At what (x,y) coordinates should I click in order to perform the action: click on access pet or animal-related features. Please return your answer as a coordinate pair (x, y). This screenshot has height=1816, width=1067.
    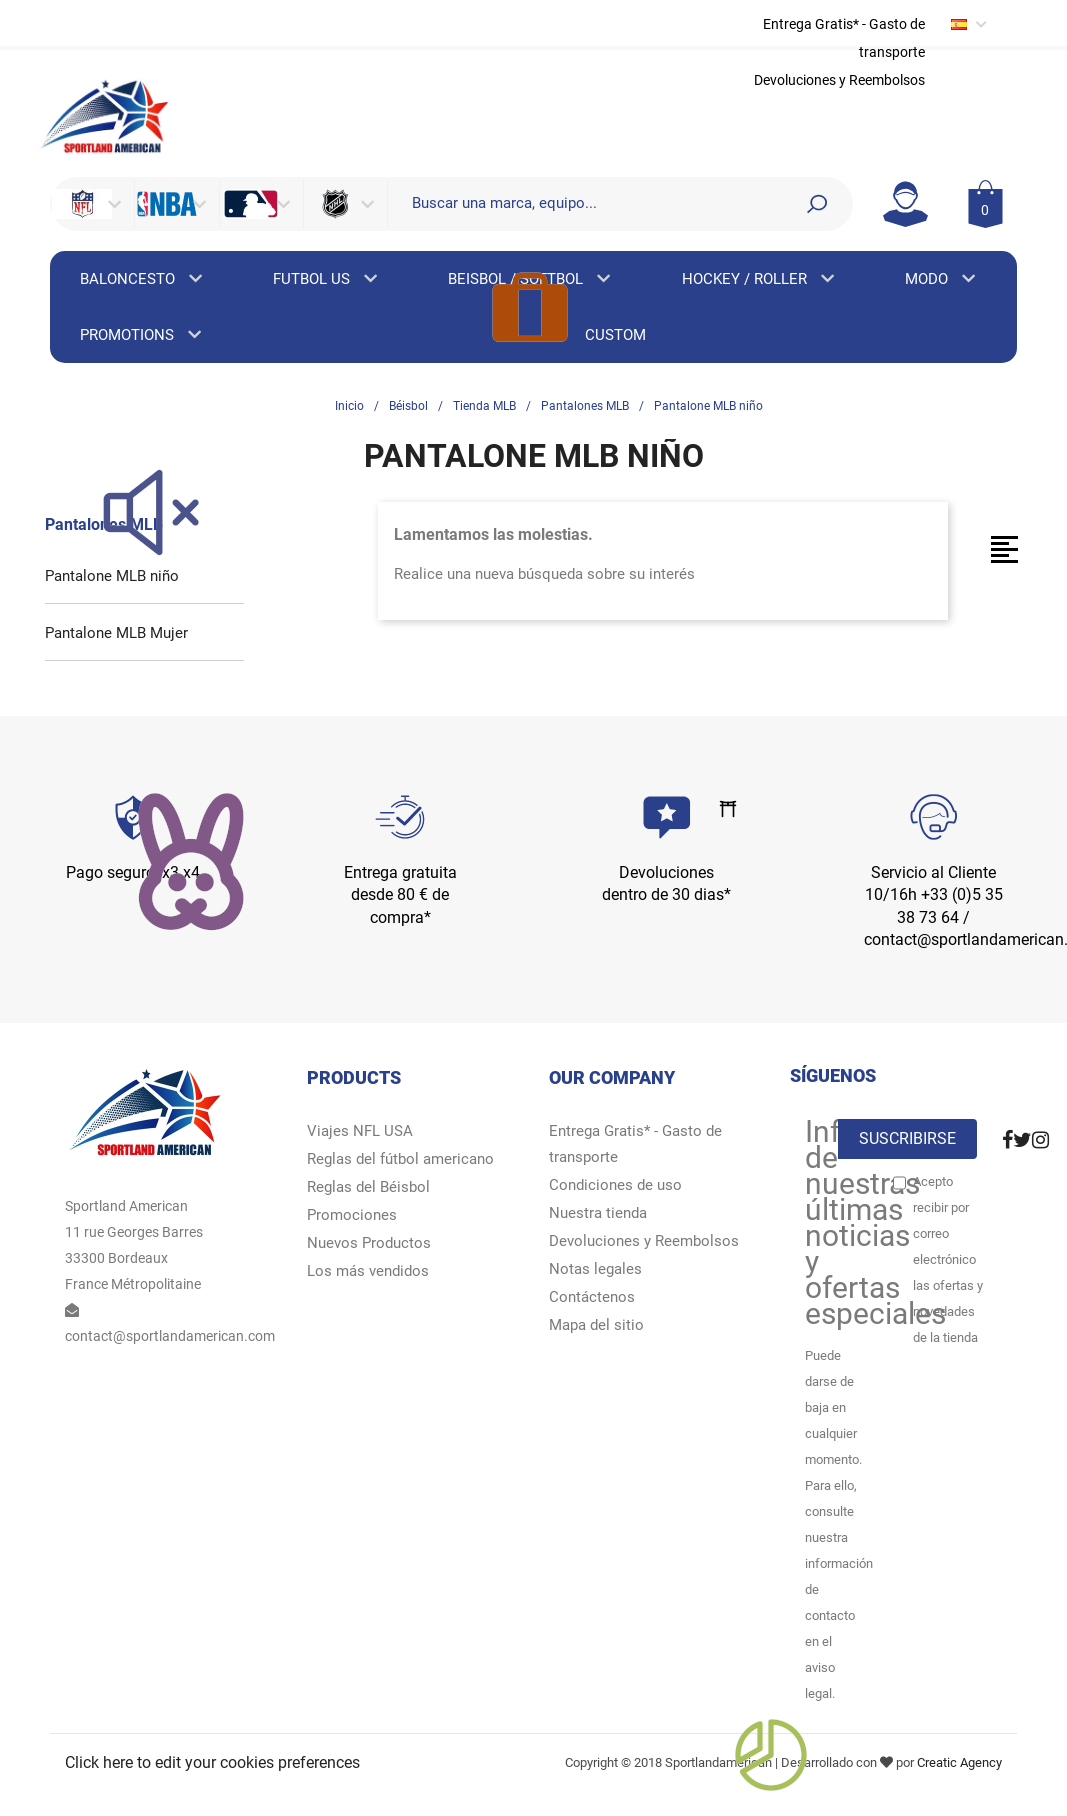
    Looking at the image, I should click on (191, 864).